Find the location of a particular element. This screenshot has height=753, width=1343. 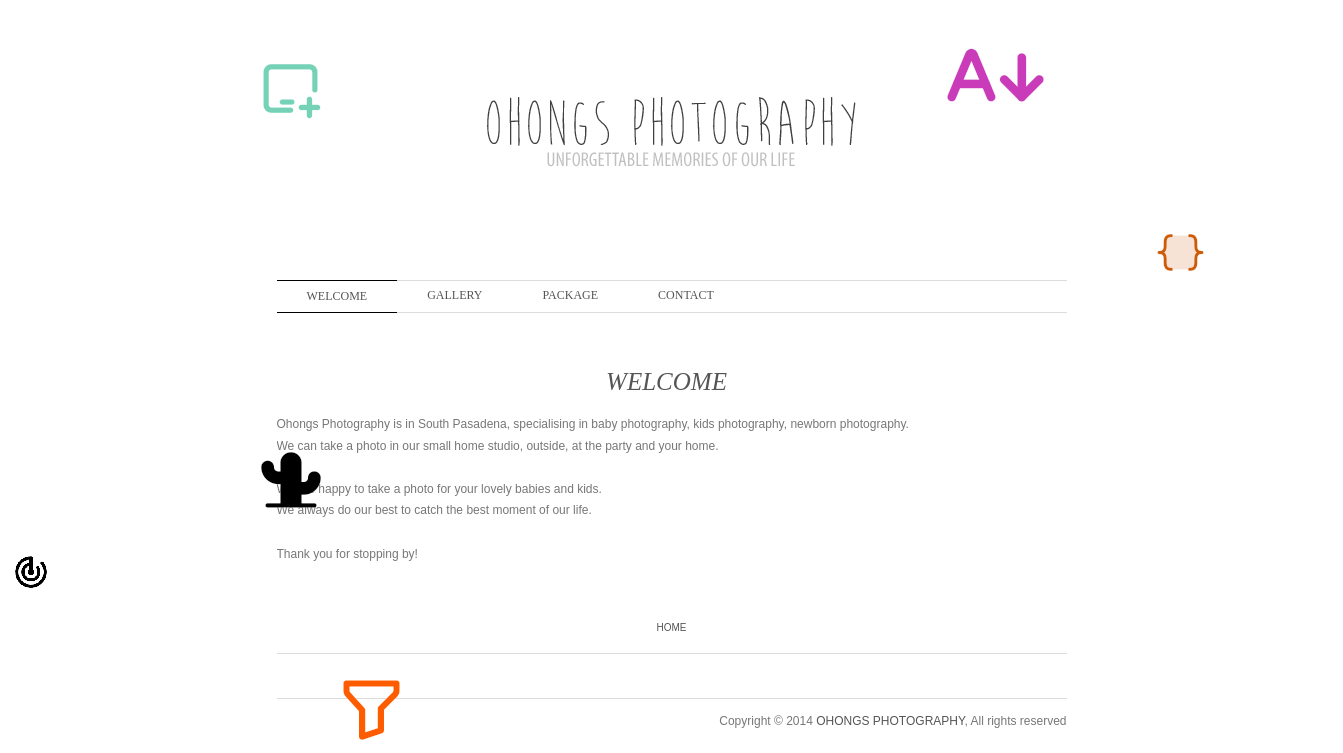

indicates desert or arid climate category is located at coordinates (291, 482).